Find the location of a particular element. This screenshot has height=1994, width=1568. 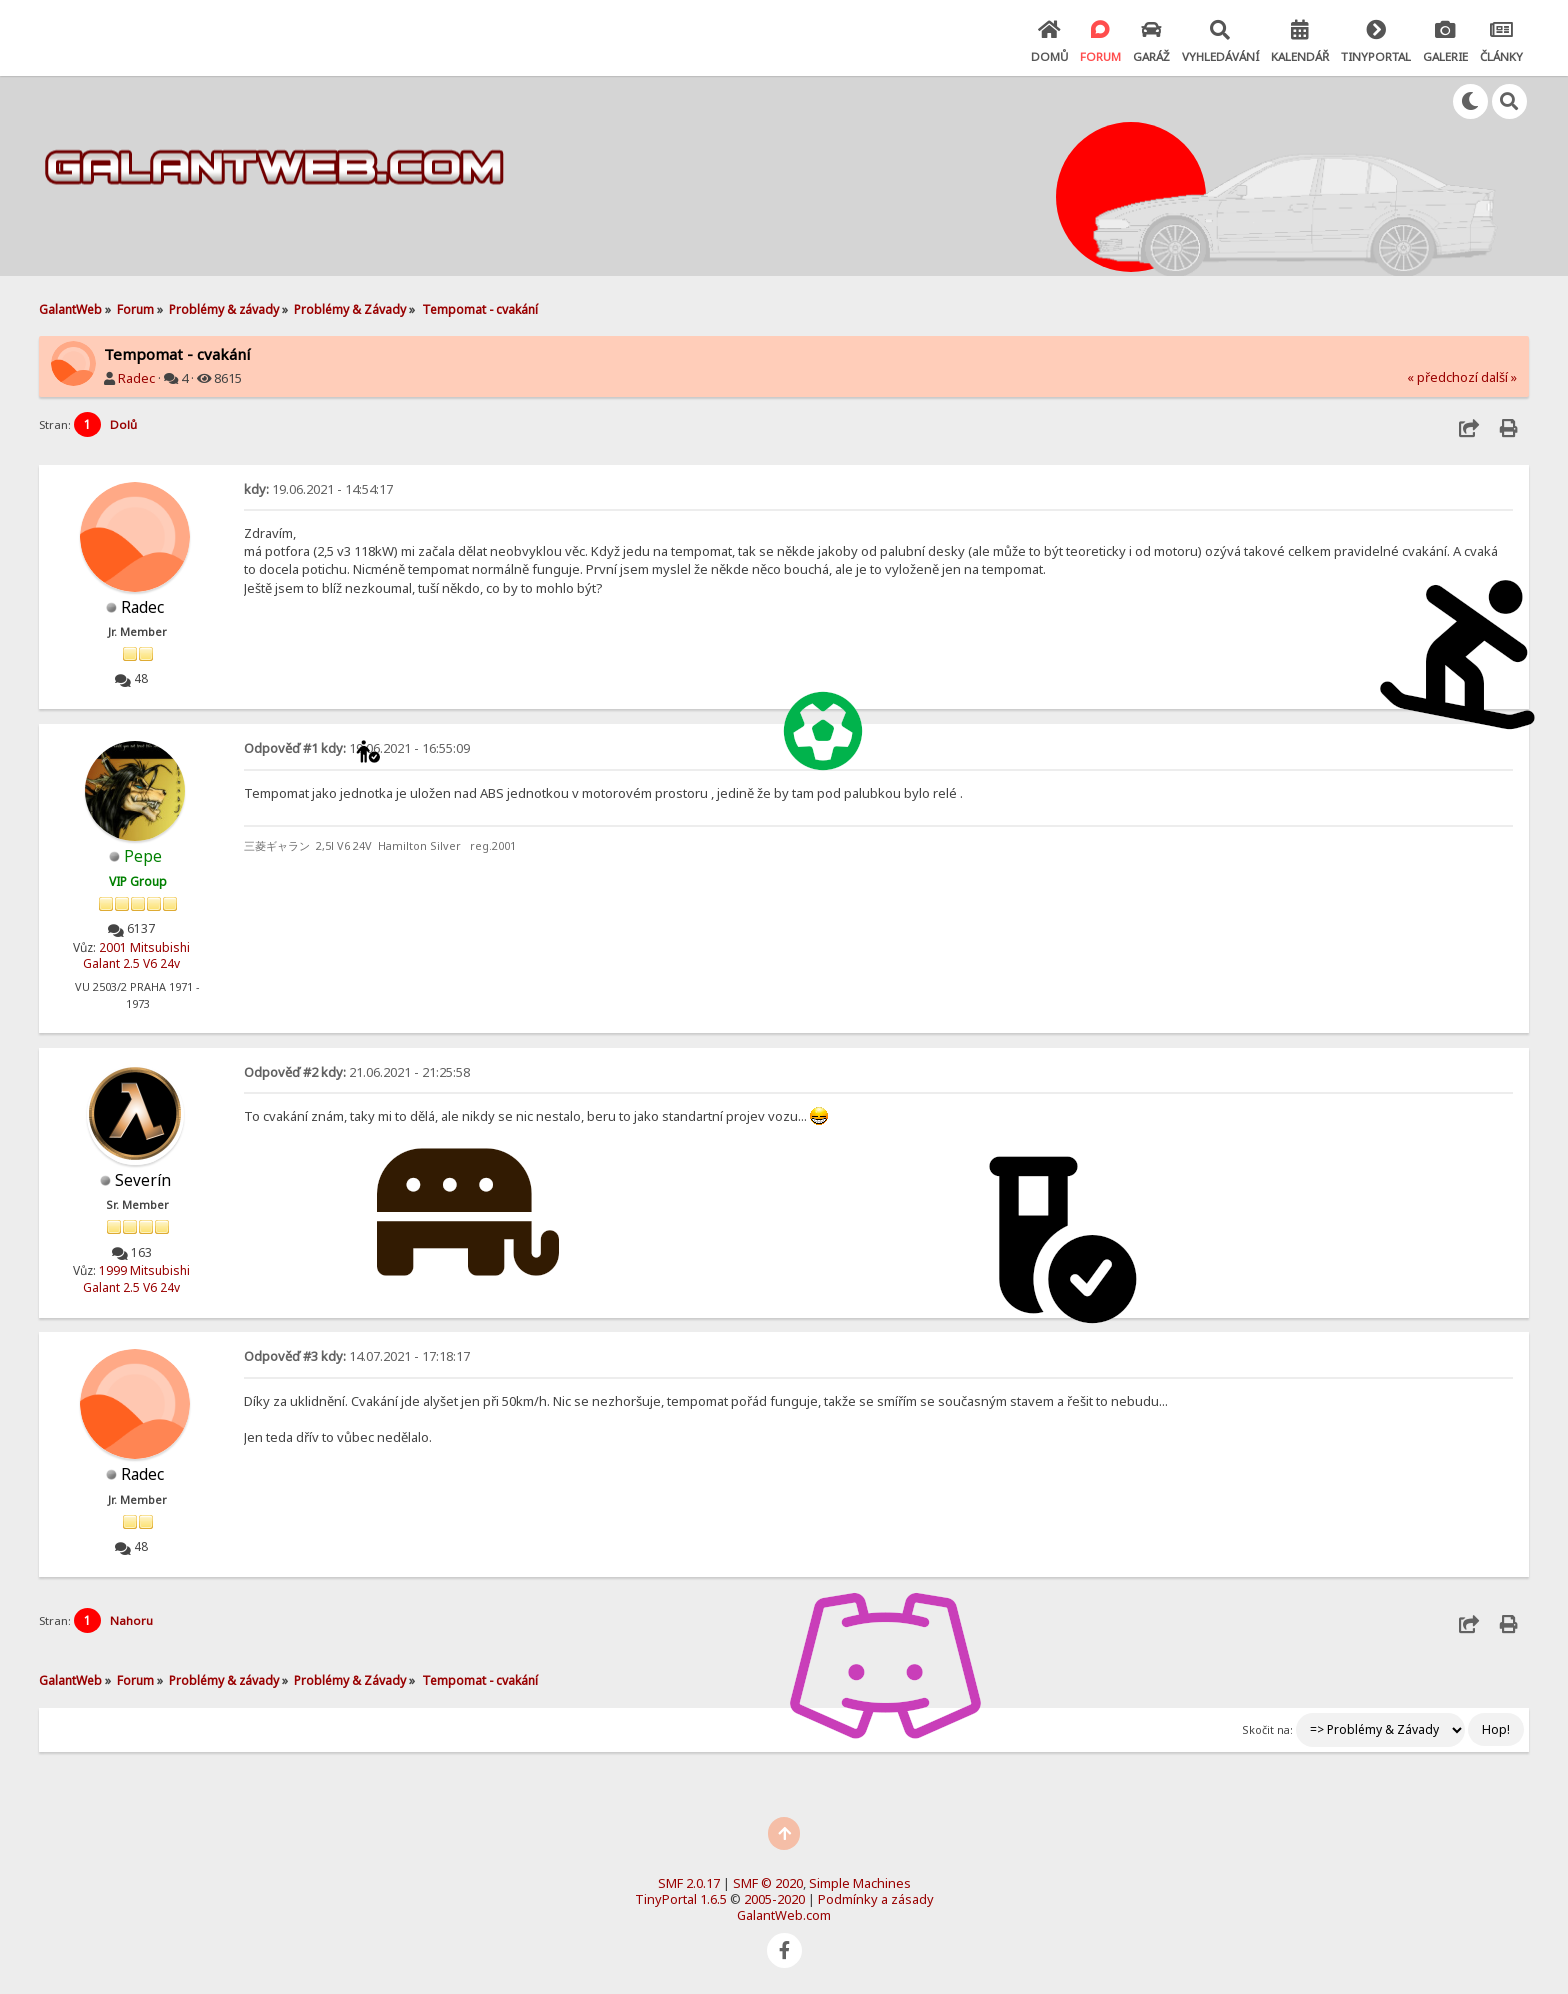

indicates republican party affiliation is located at coordinates (468, 1212).